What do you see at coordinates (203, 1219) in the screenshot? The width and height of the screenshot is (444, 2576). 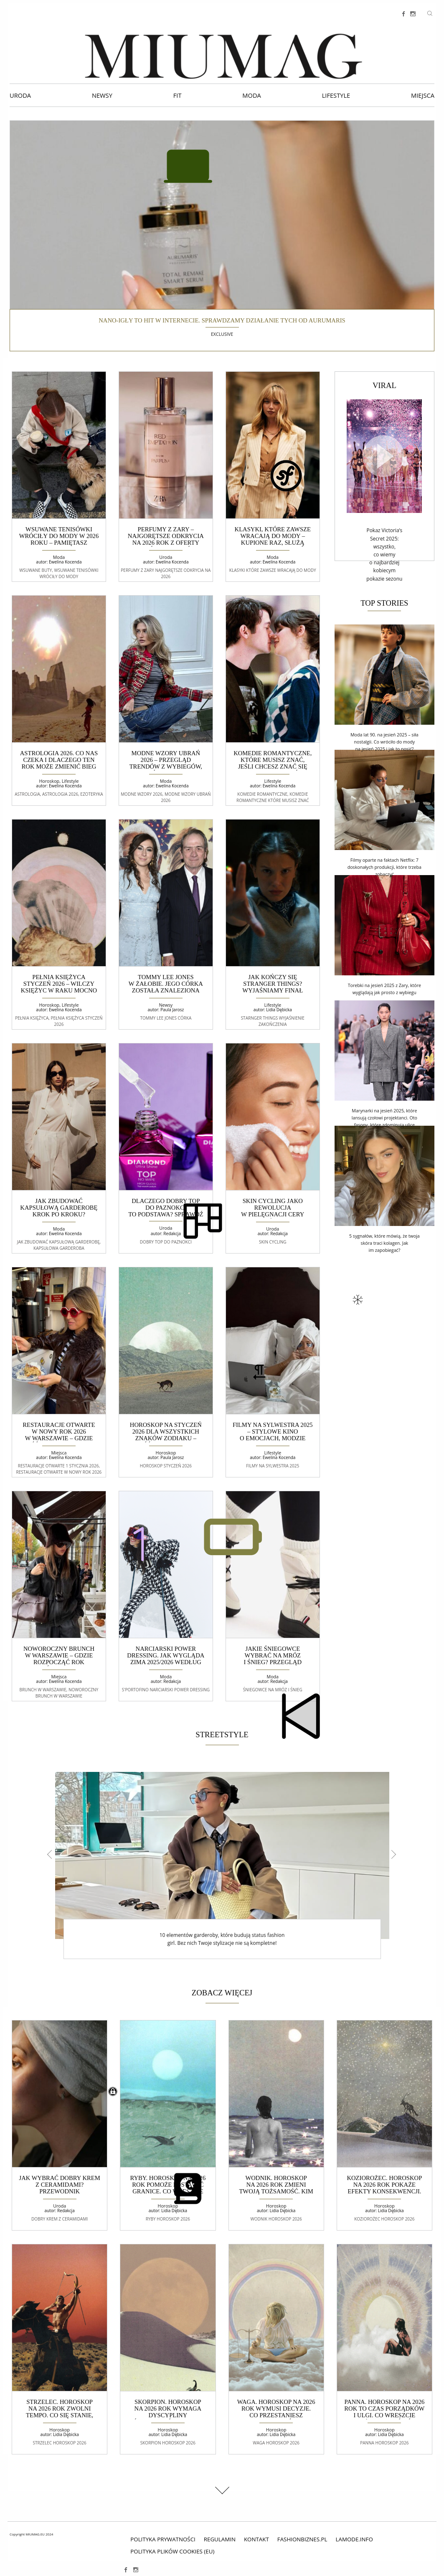 I see `open kanban board view` at bounding box center [203, 1219].